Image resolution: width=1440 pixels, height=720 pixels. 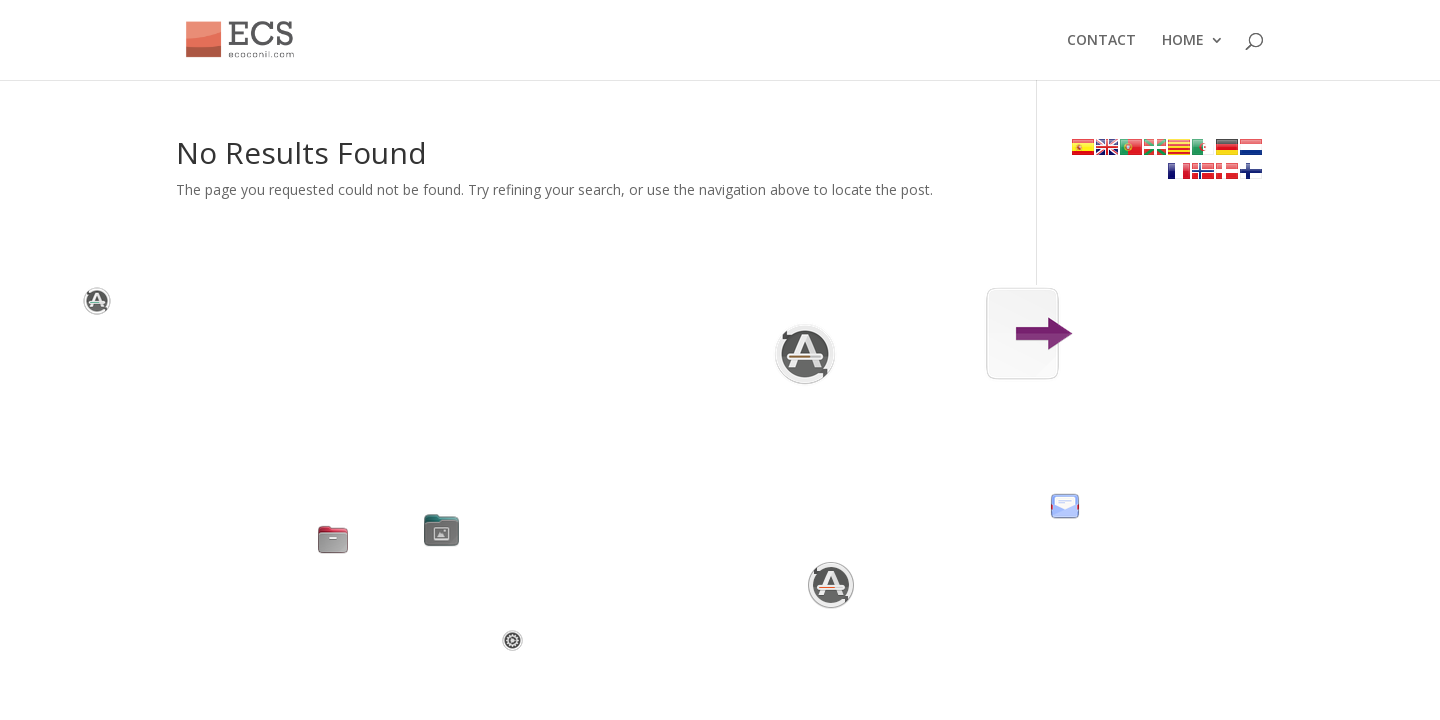 I want to click on open the software update notifier app, so click(x=831, y=585).